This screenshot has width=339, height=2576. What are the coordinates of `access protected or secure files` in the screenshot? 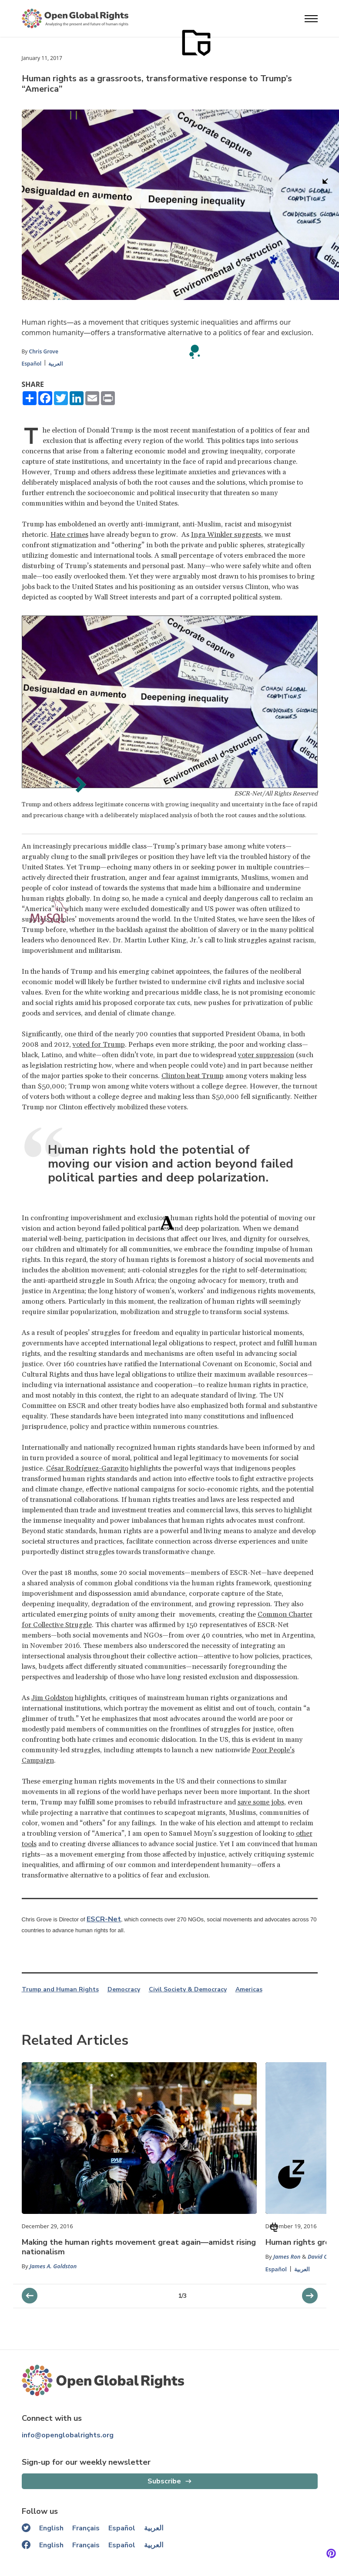 It's located at (196, 43).